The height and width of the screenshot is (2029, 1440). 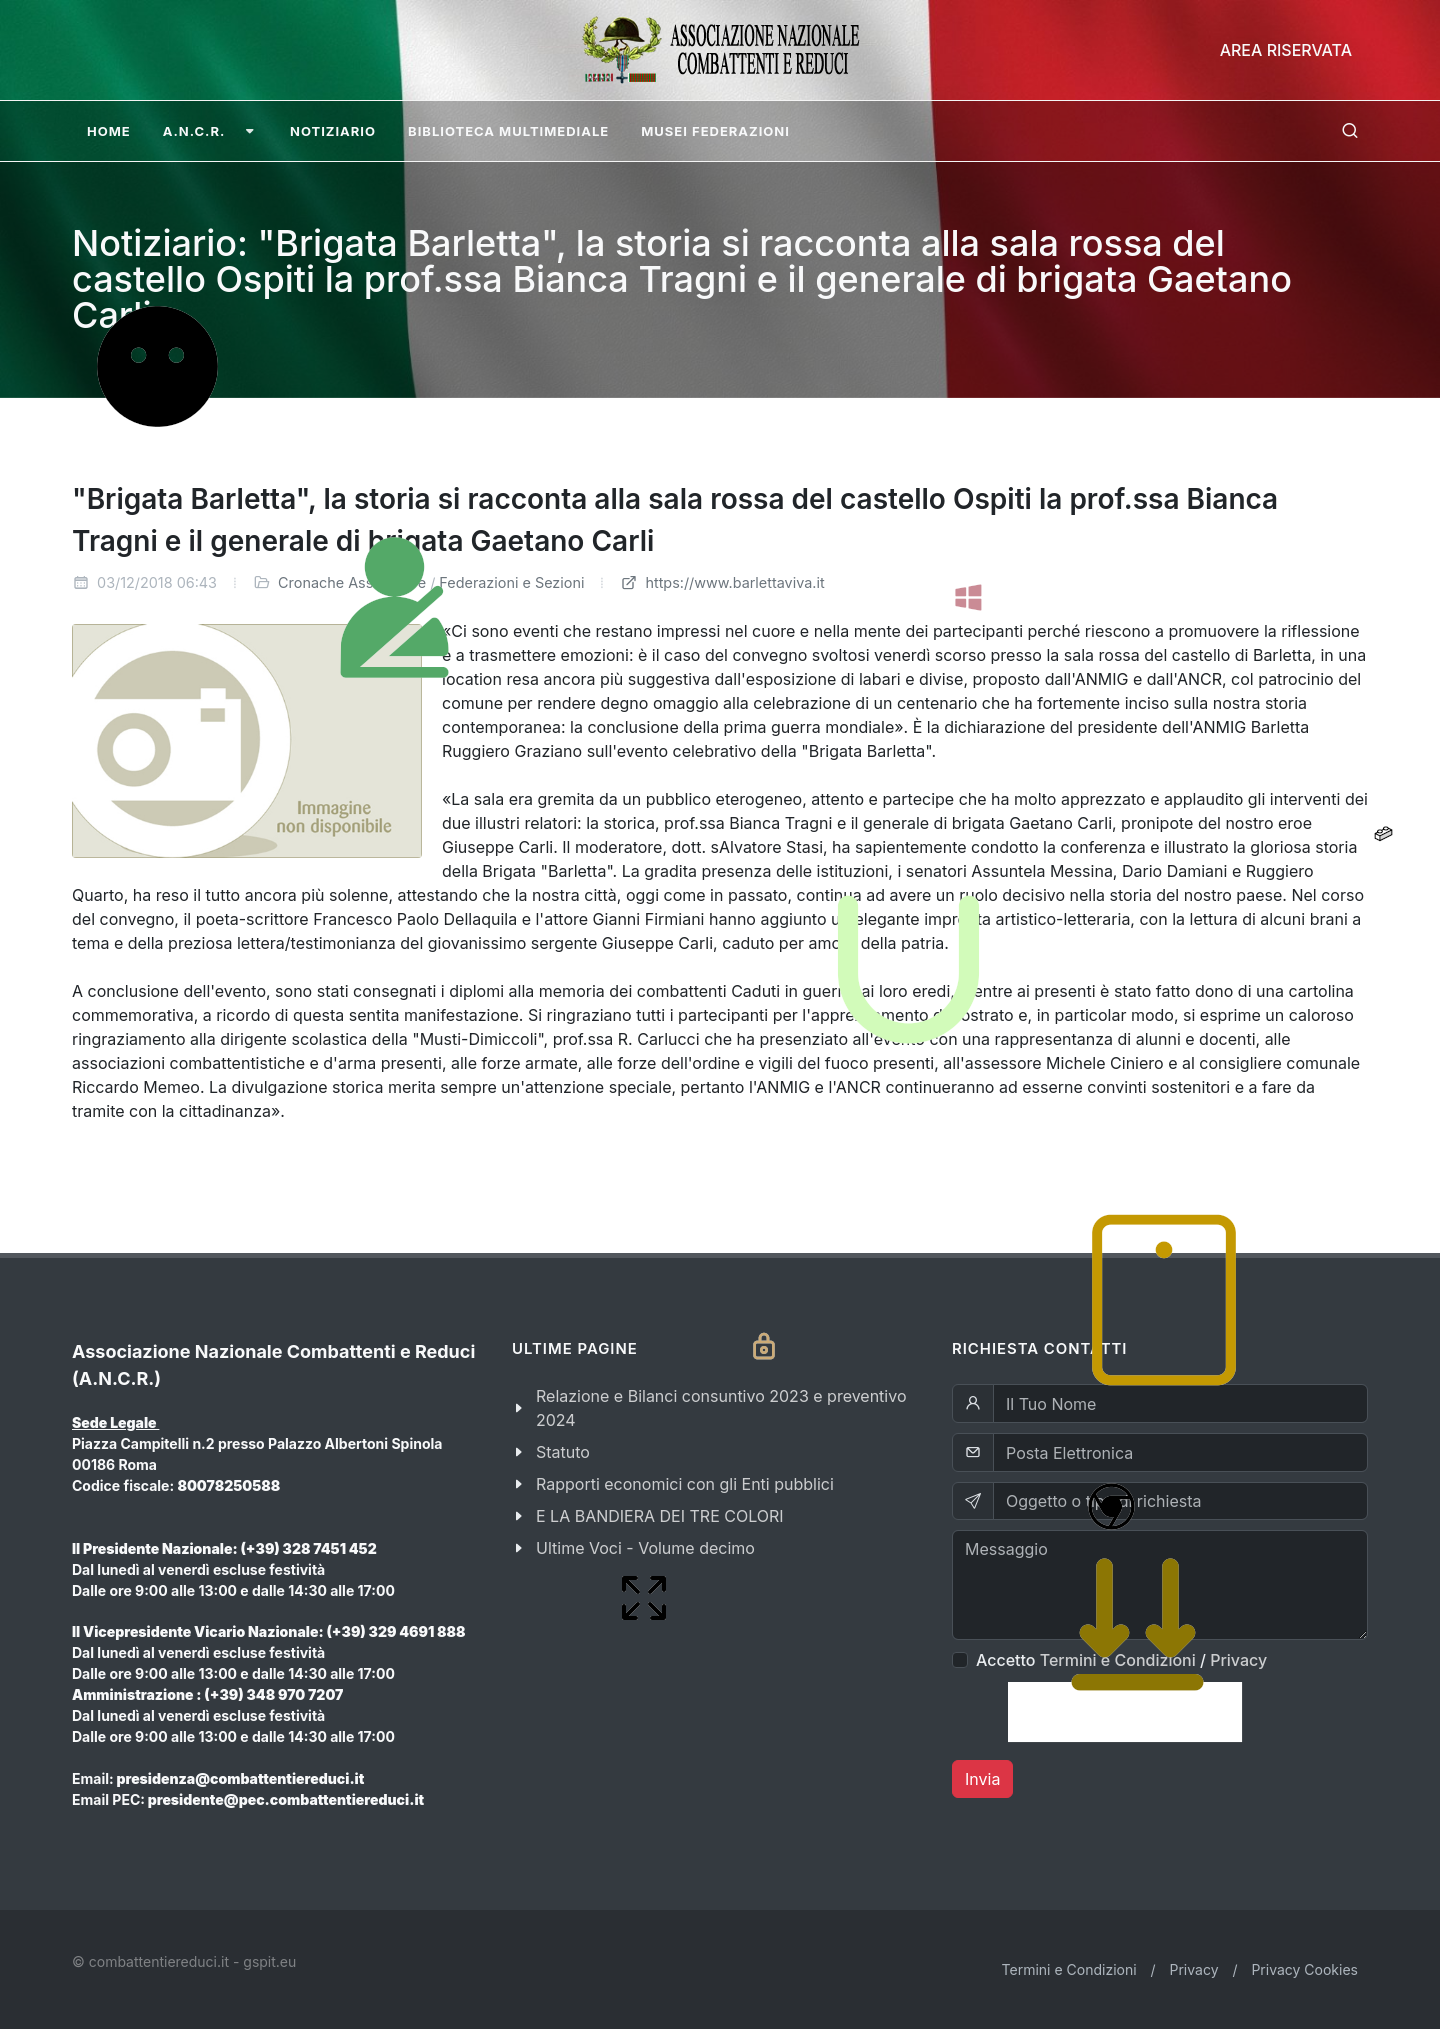 What do you see at coordinates (1111, 1506) in the screenshot?
I see `open Google Chrome browser` at bounding box center [1111, 1506].